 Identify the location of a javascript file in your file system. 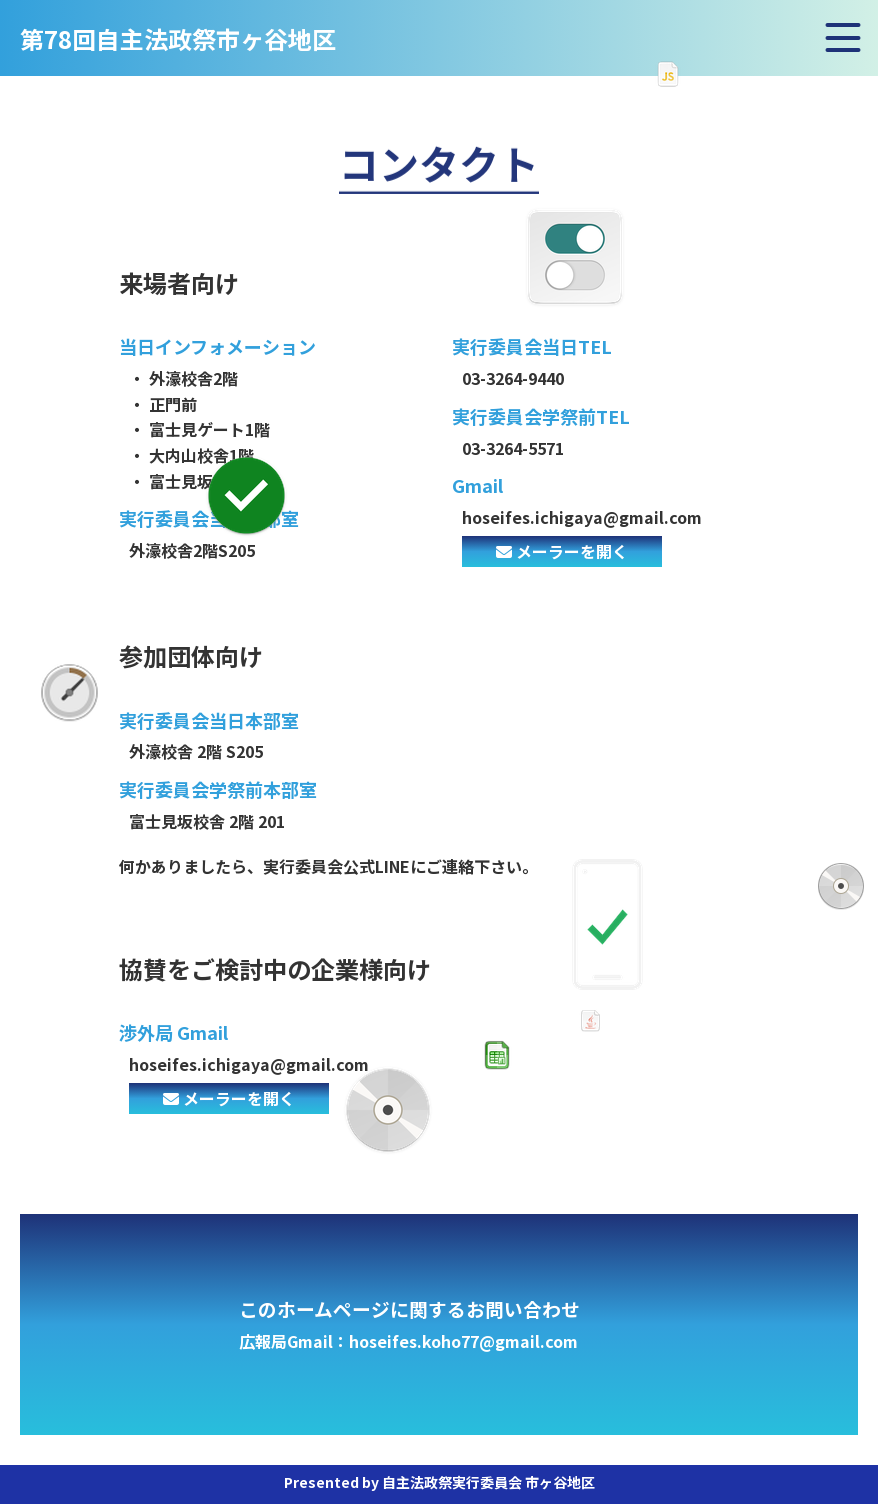
(668, 74).